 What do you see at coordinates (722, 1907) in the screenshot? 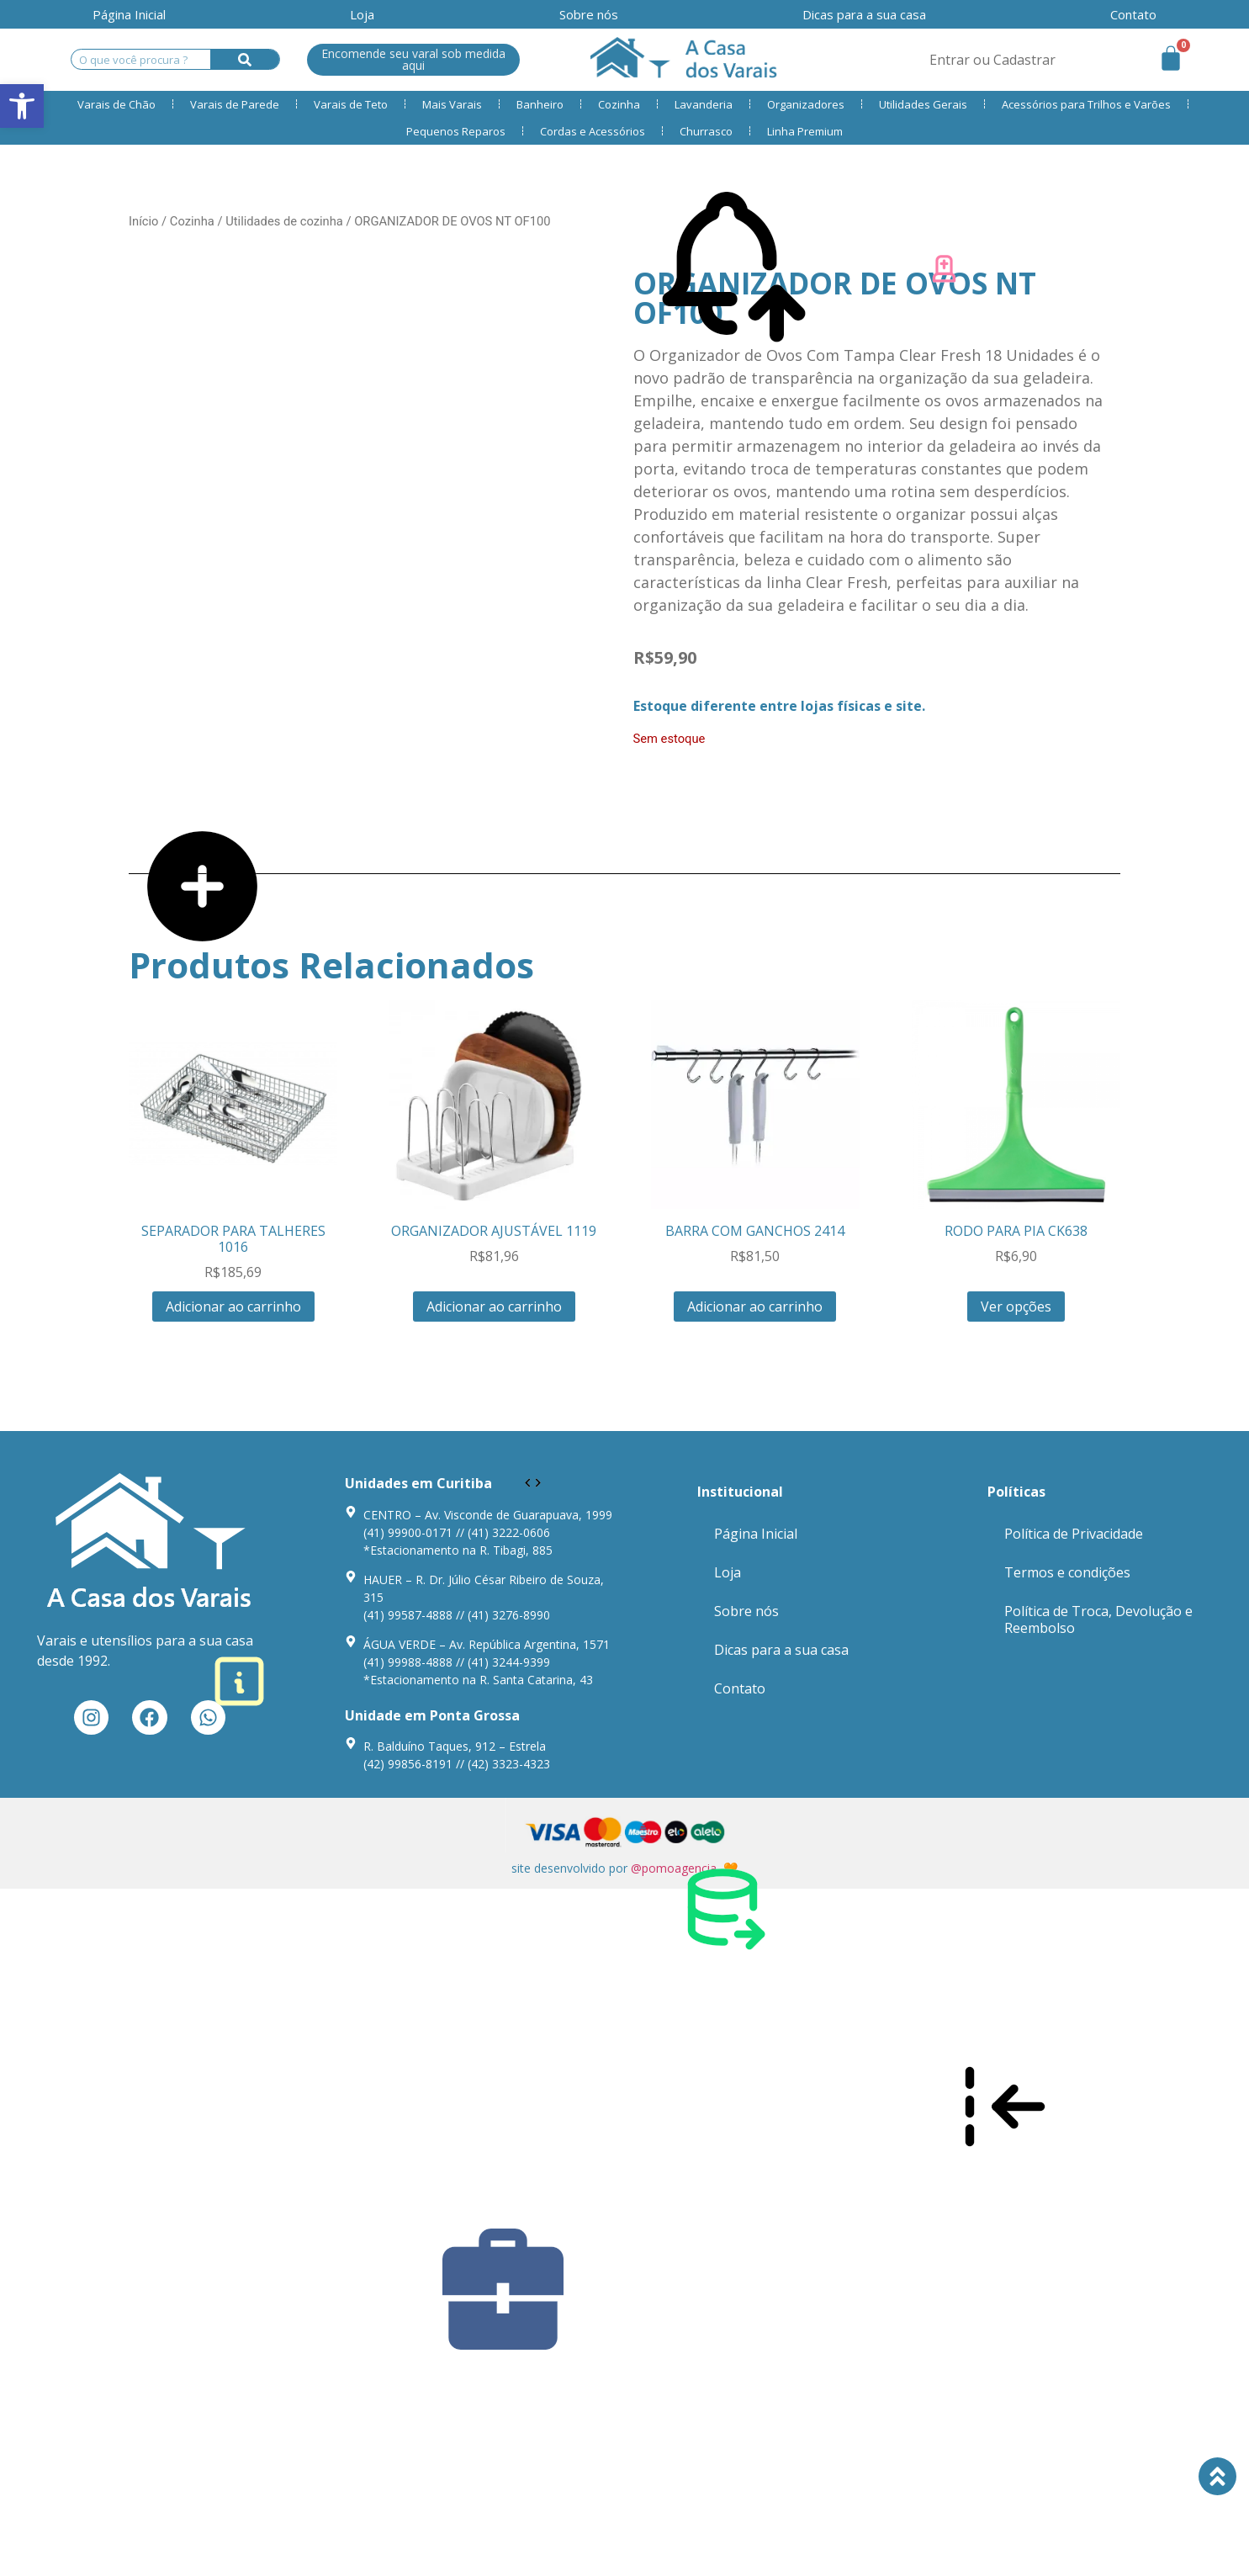
I see `export data from database` at bounding box center [722, 1907].